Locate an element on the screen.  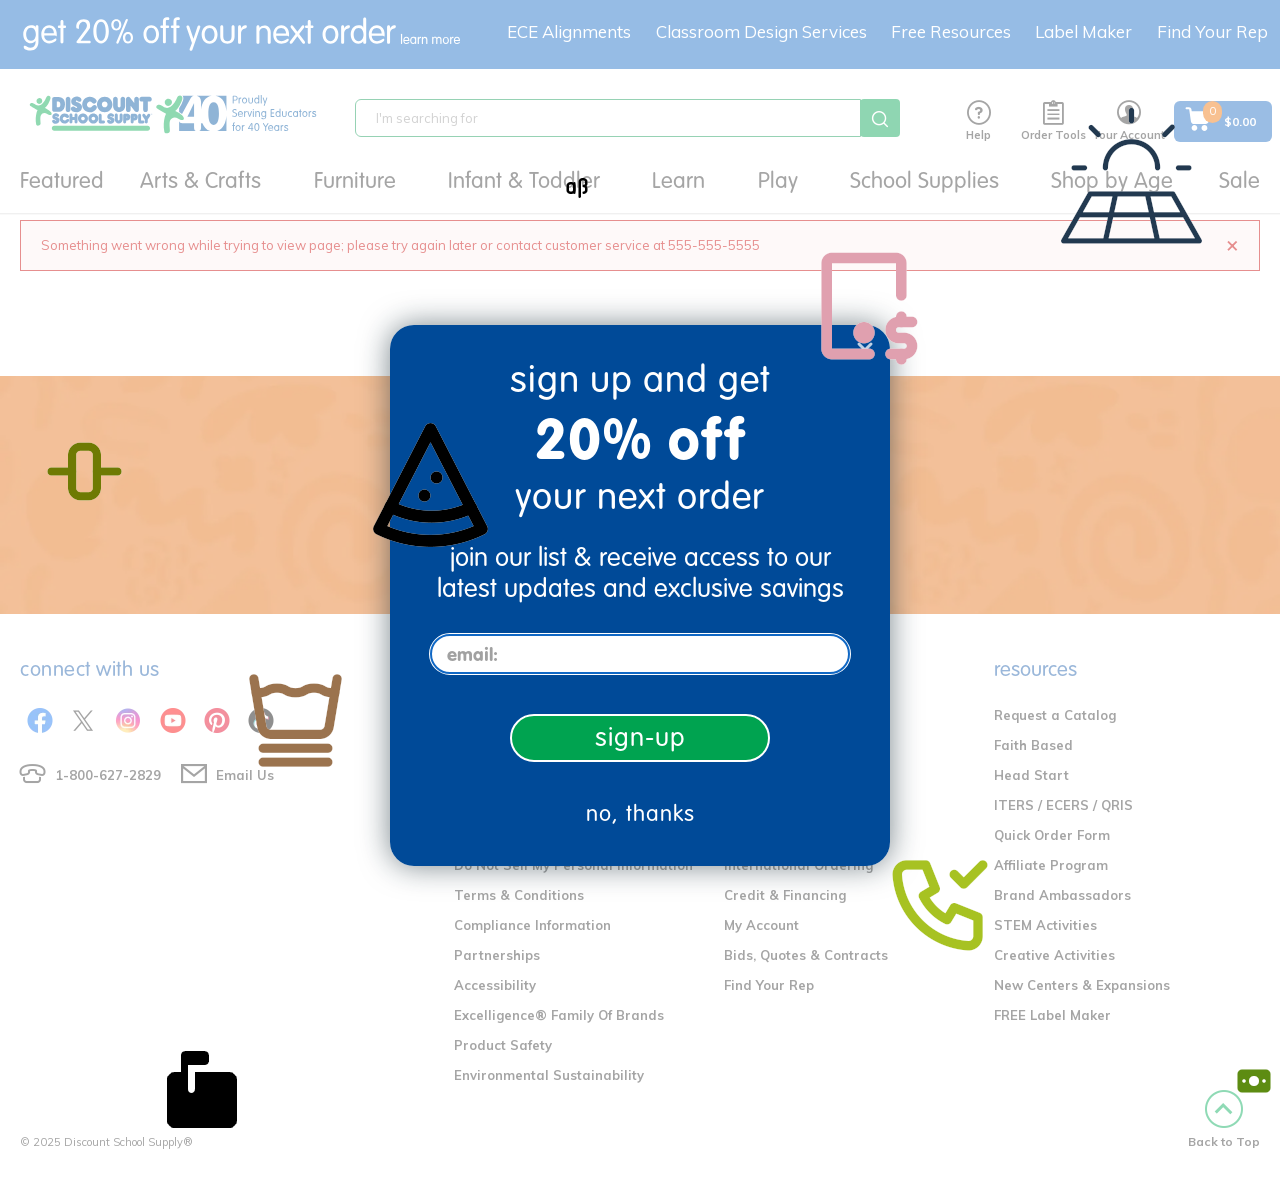
switch to greek alphabet input is located at coordinates (577, 186).